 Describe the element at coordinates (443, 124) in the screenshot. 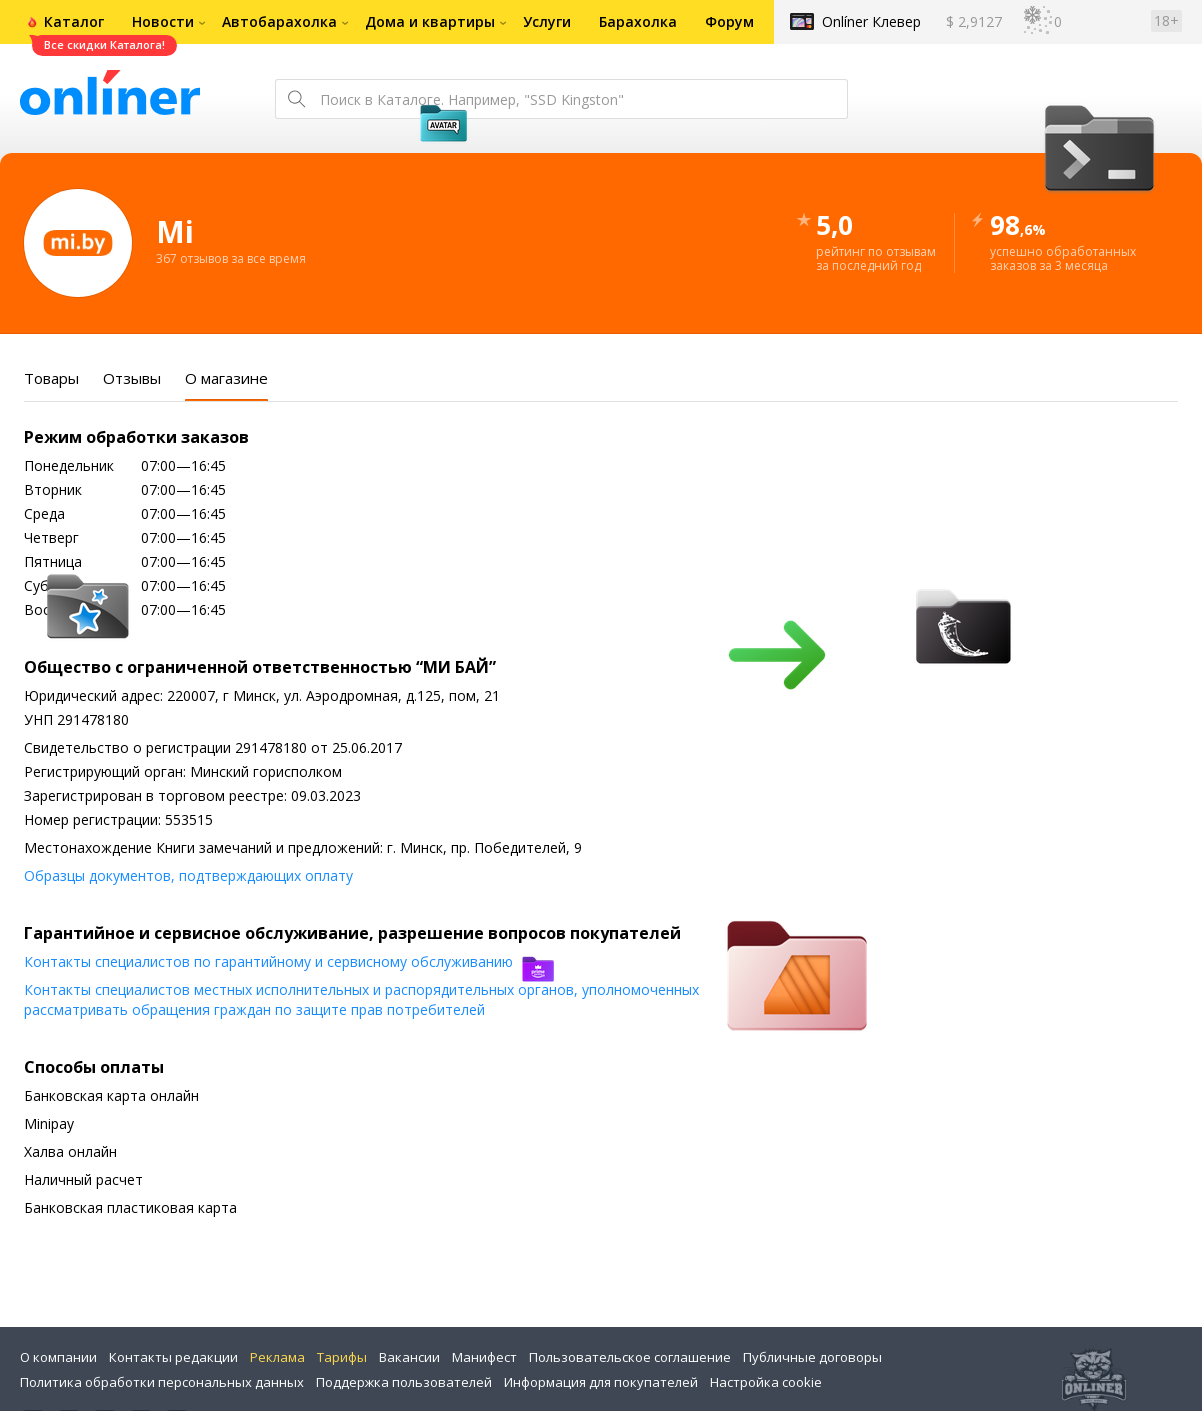

I see `open vrchat avatar files folder` at that location.